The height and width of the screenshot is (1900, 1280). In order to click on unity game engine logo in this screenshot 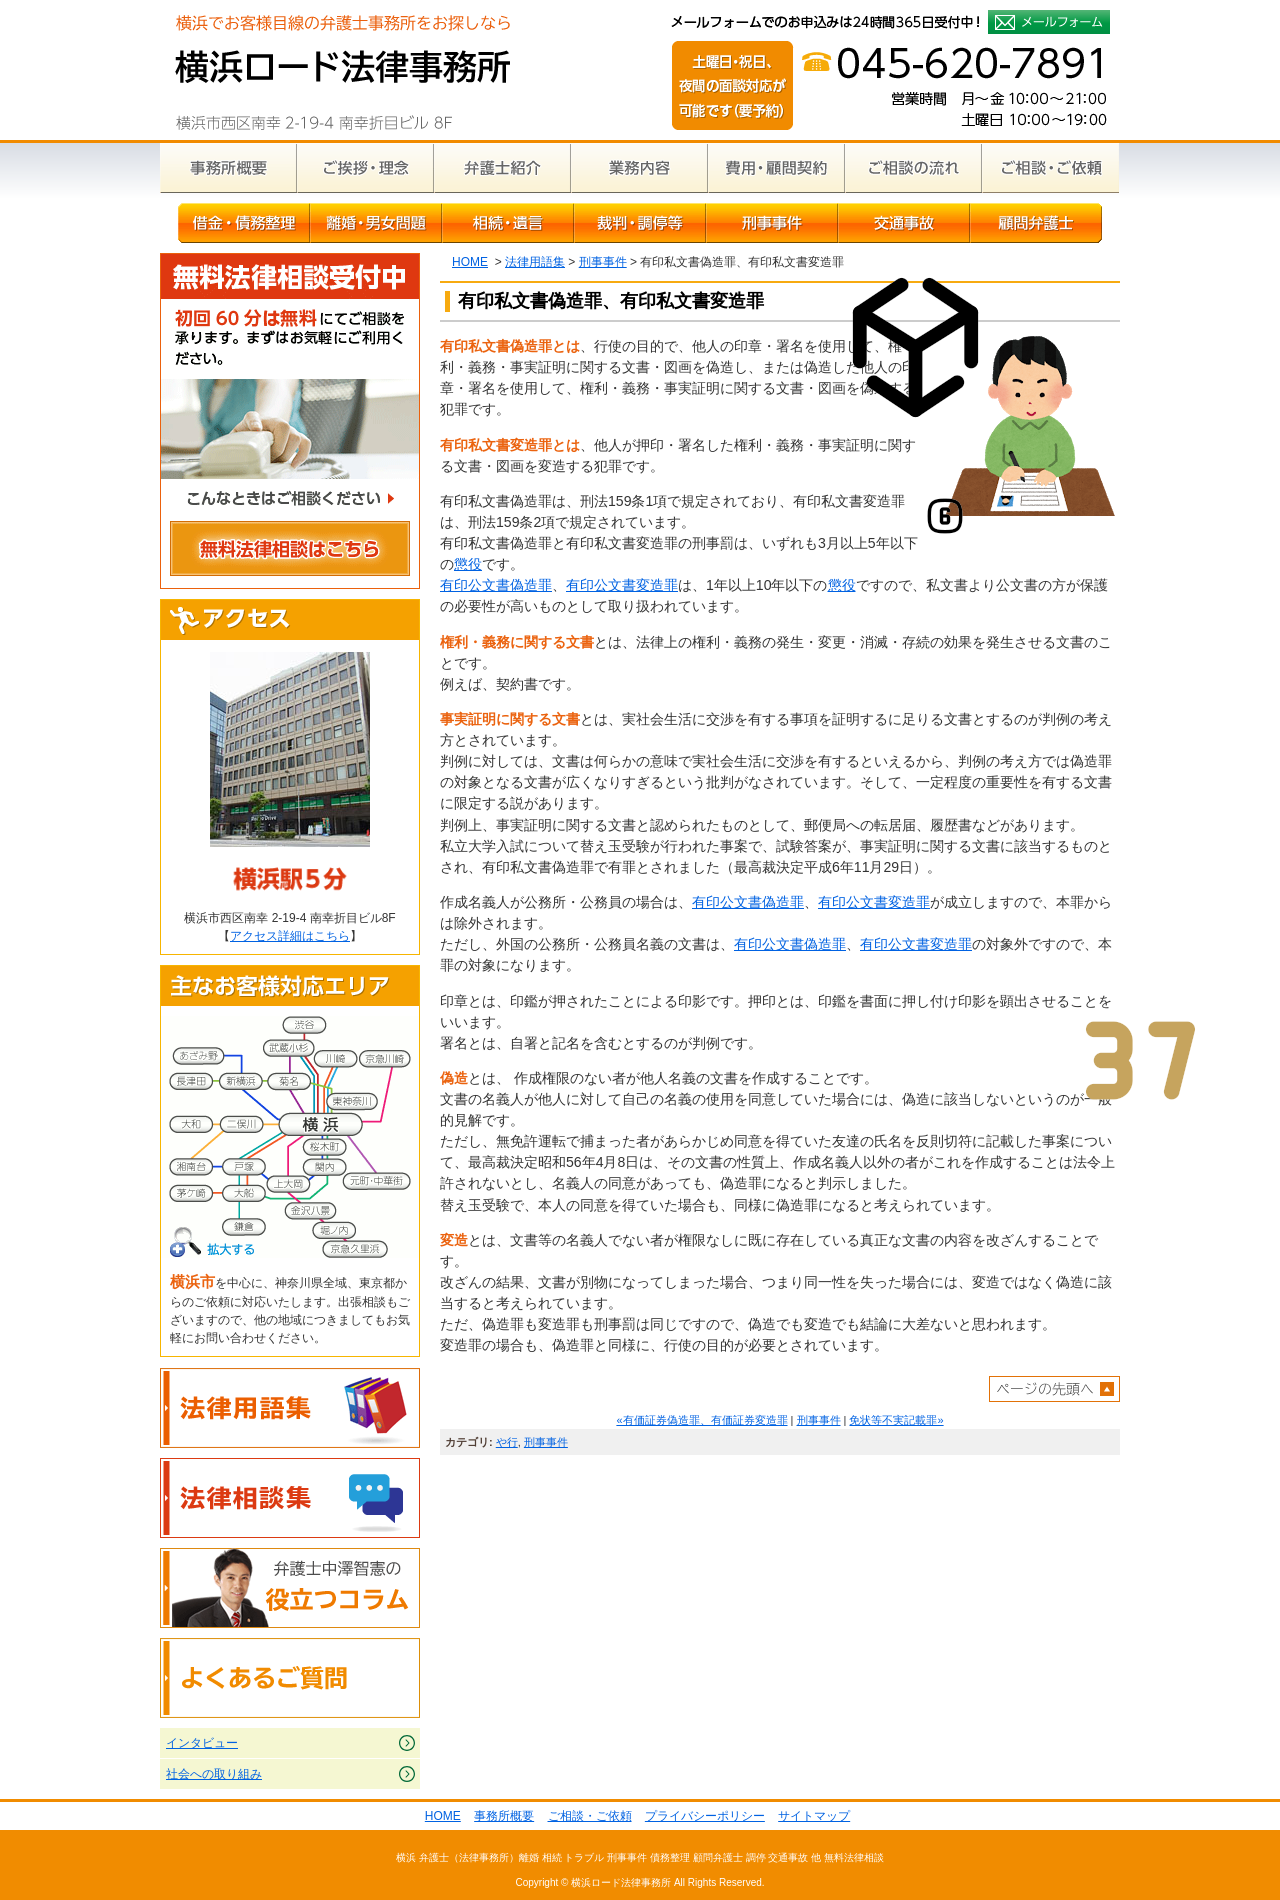, I will do `click(915, 347)`.